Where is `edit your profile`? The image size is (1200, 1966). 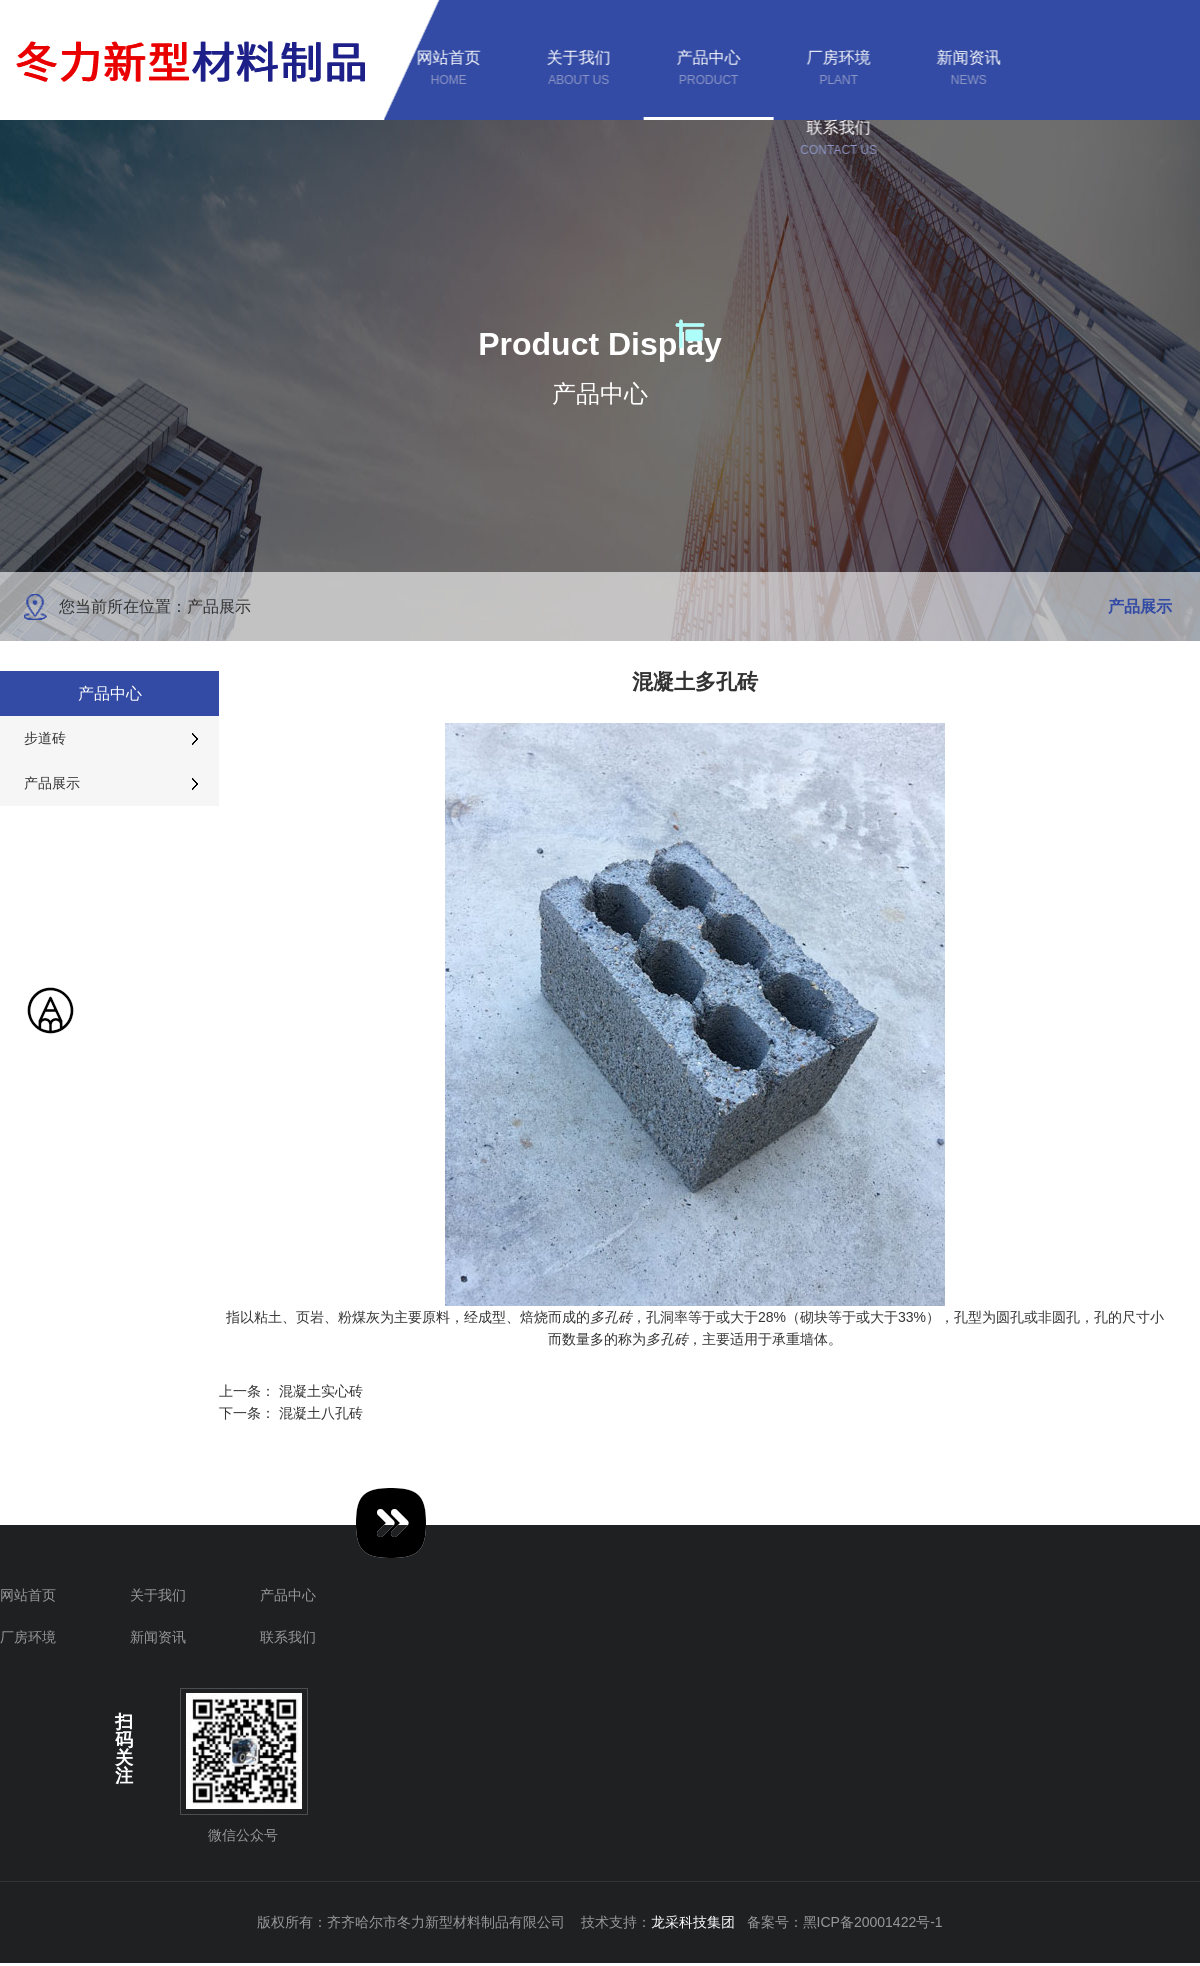
edit your profile is located at coordinates (50, 1010).